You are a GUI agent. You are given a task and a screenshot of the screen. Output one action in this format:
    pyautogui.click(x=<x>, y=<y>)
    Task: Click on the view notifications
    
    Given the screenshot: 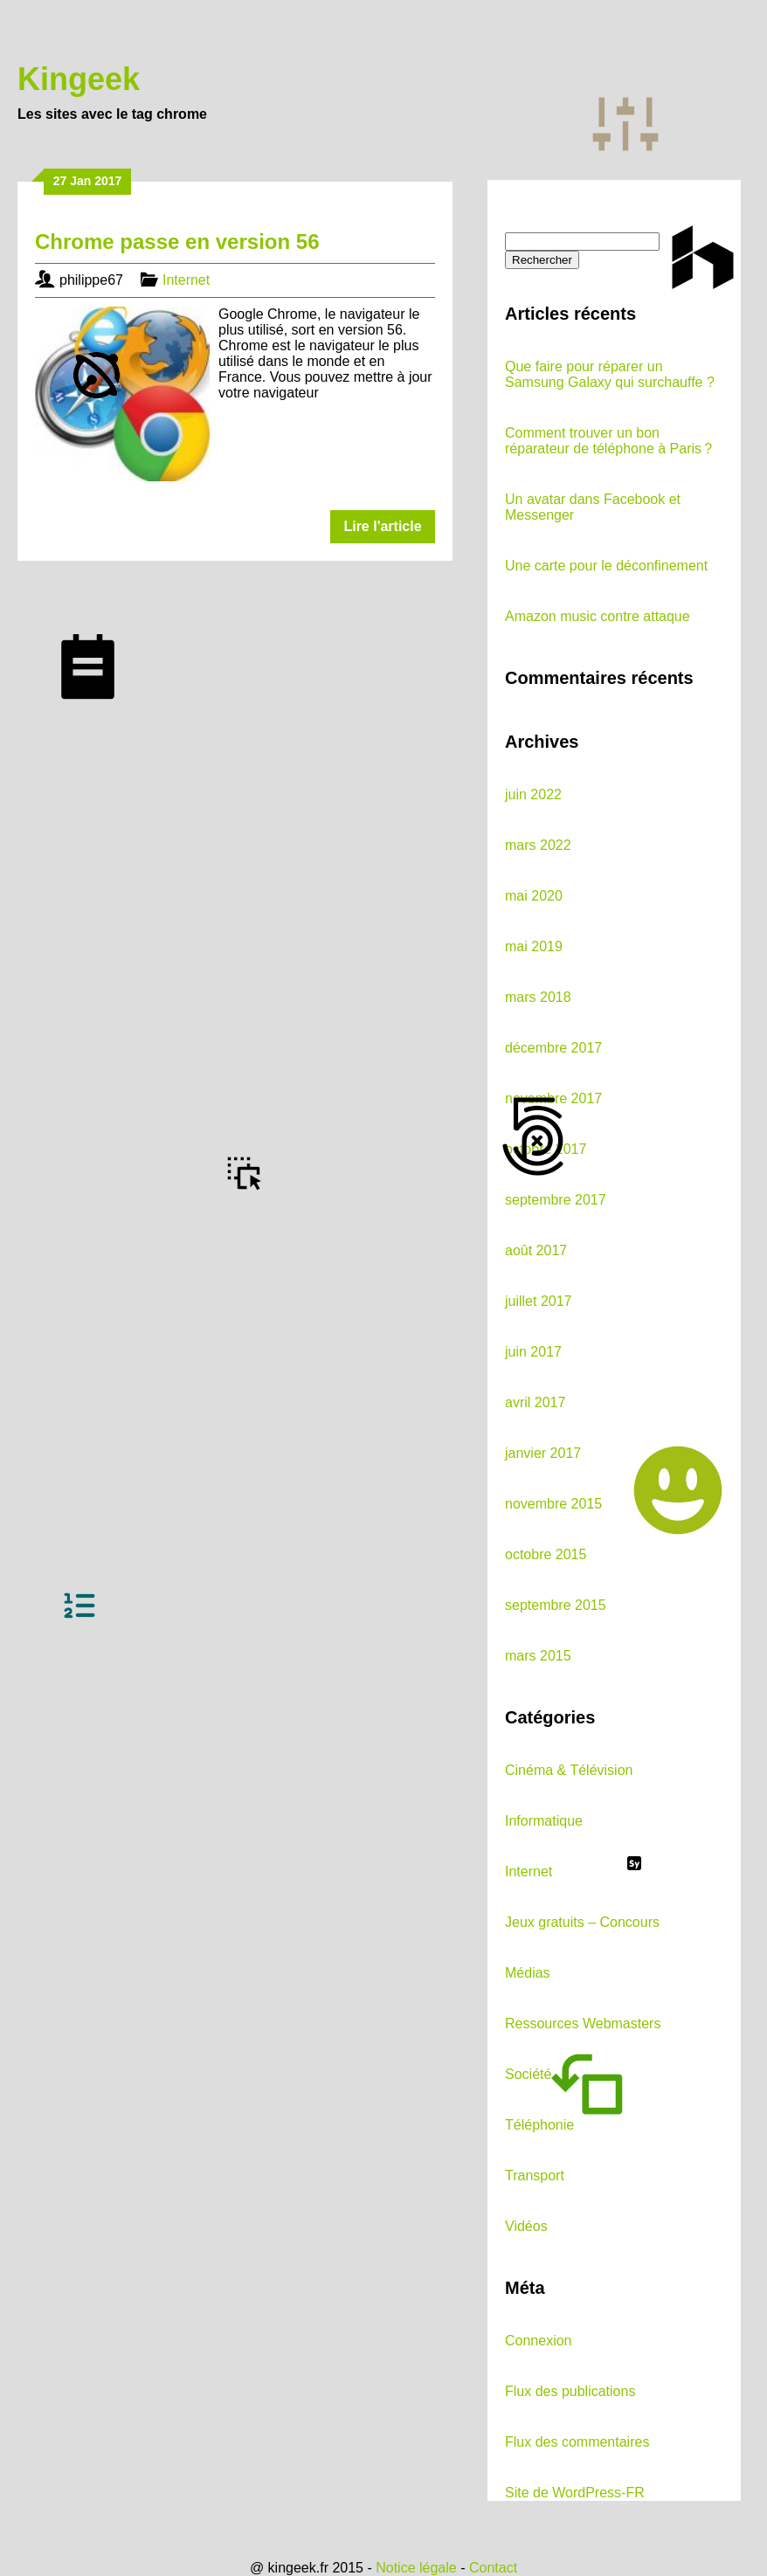 What is the action you would take?
    pyautogui.click(x=96, y=375)
    